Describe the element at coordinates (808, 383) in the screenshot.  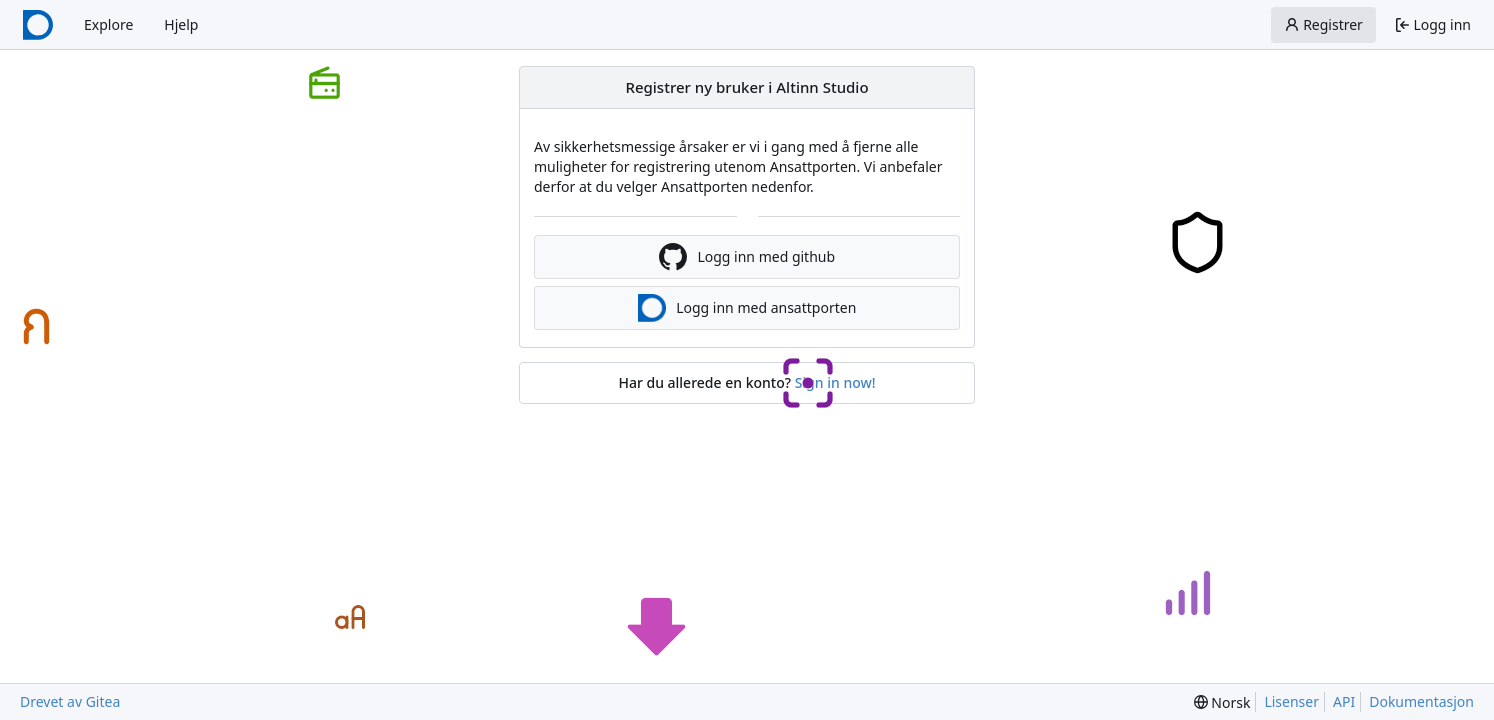
I see `center focus on selected area` at that location.